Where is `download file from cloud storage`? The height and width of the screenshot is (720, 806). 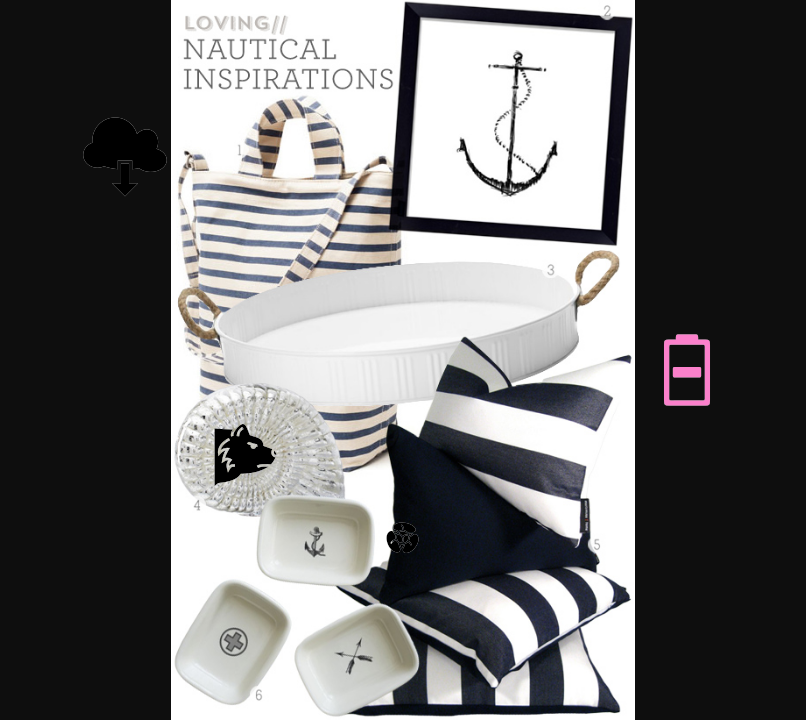
download file from cloud storage is located at coordinates (125, 157).